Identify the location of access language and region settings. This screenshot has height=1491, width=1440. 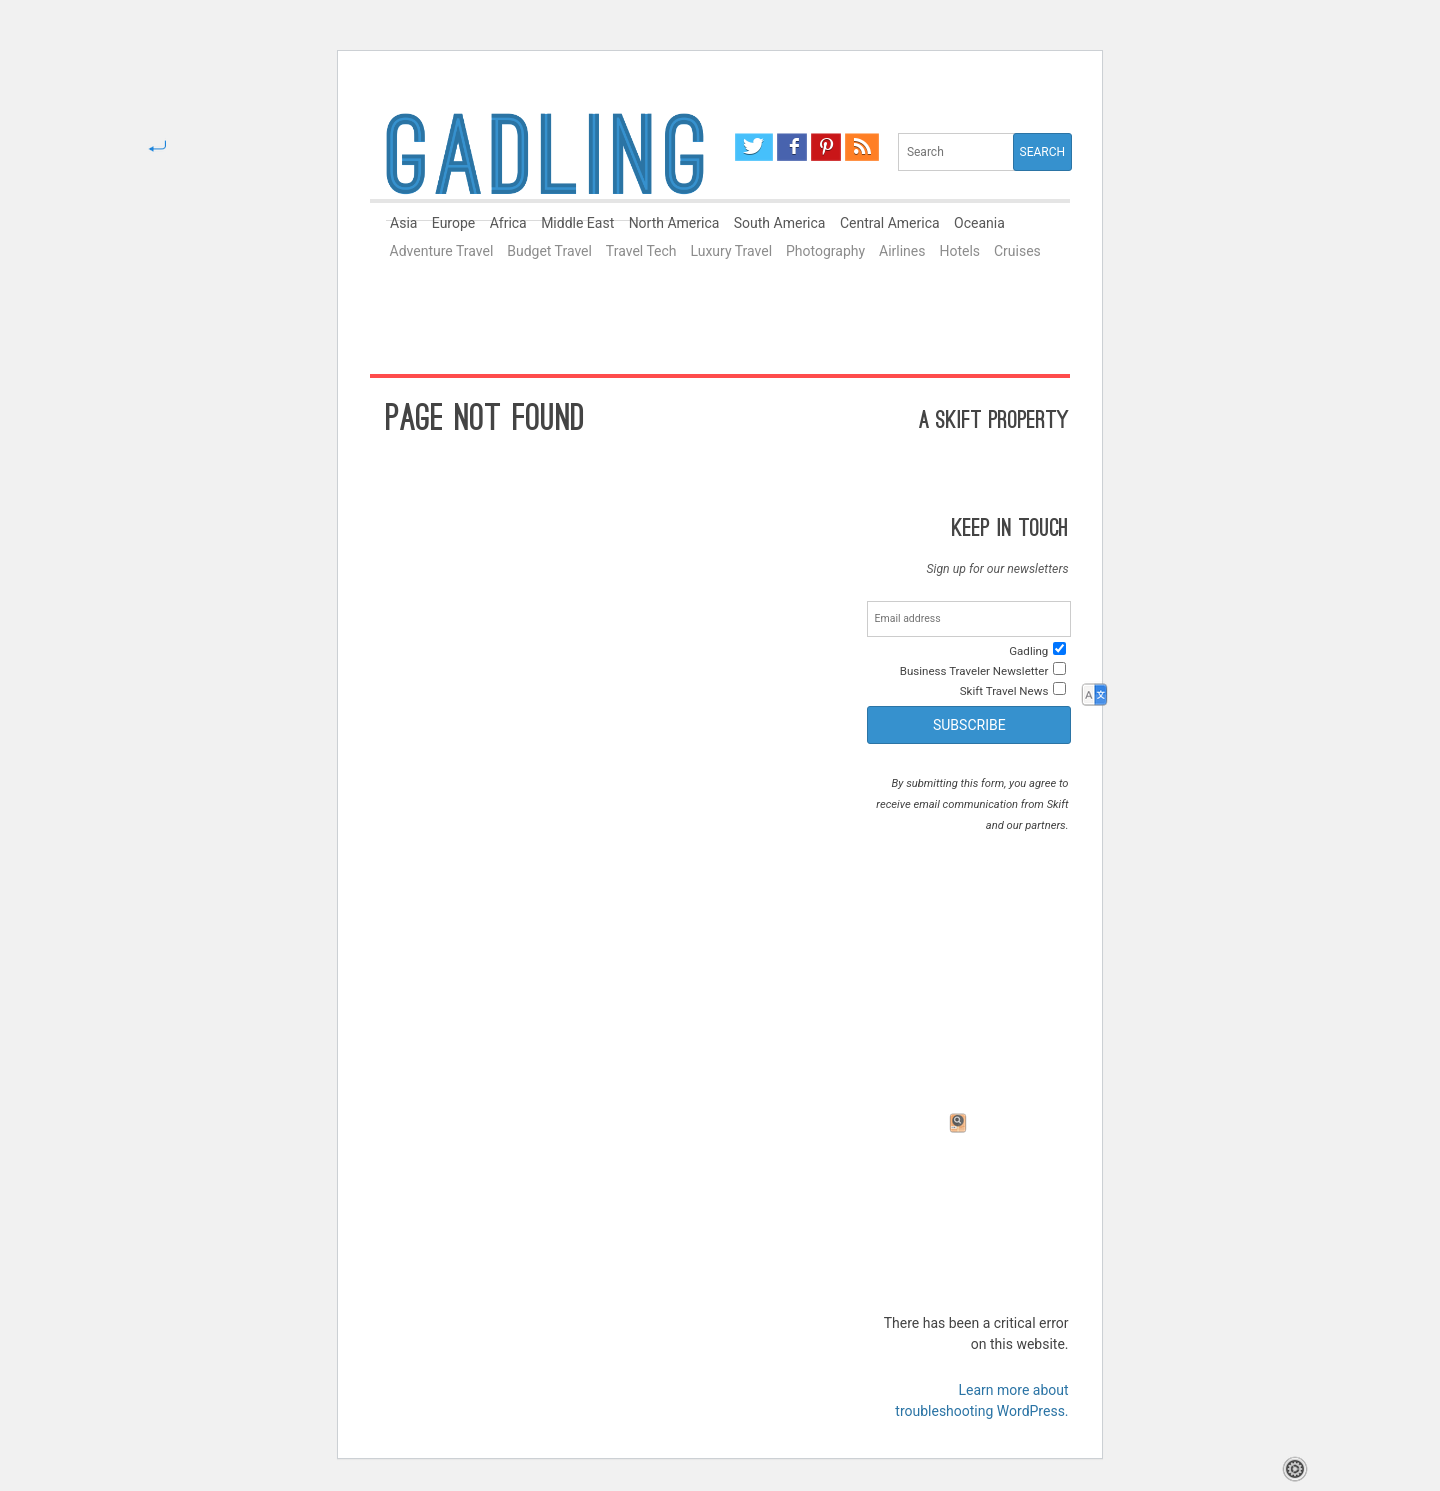
(1094, 694).